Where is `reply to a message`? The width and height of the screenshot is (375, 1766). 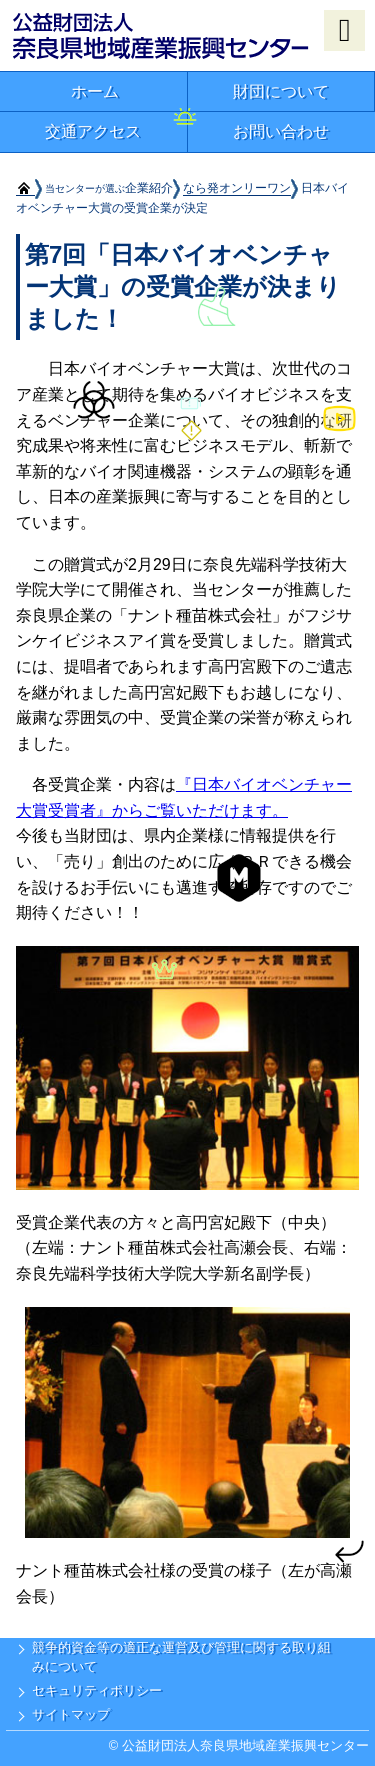 reply to a message is located at coordinates (349, 1551).